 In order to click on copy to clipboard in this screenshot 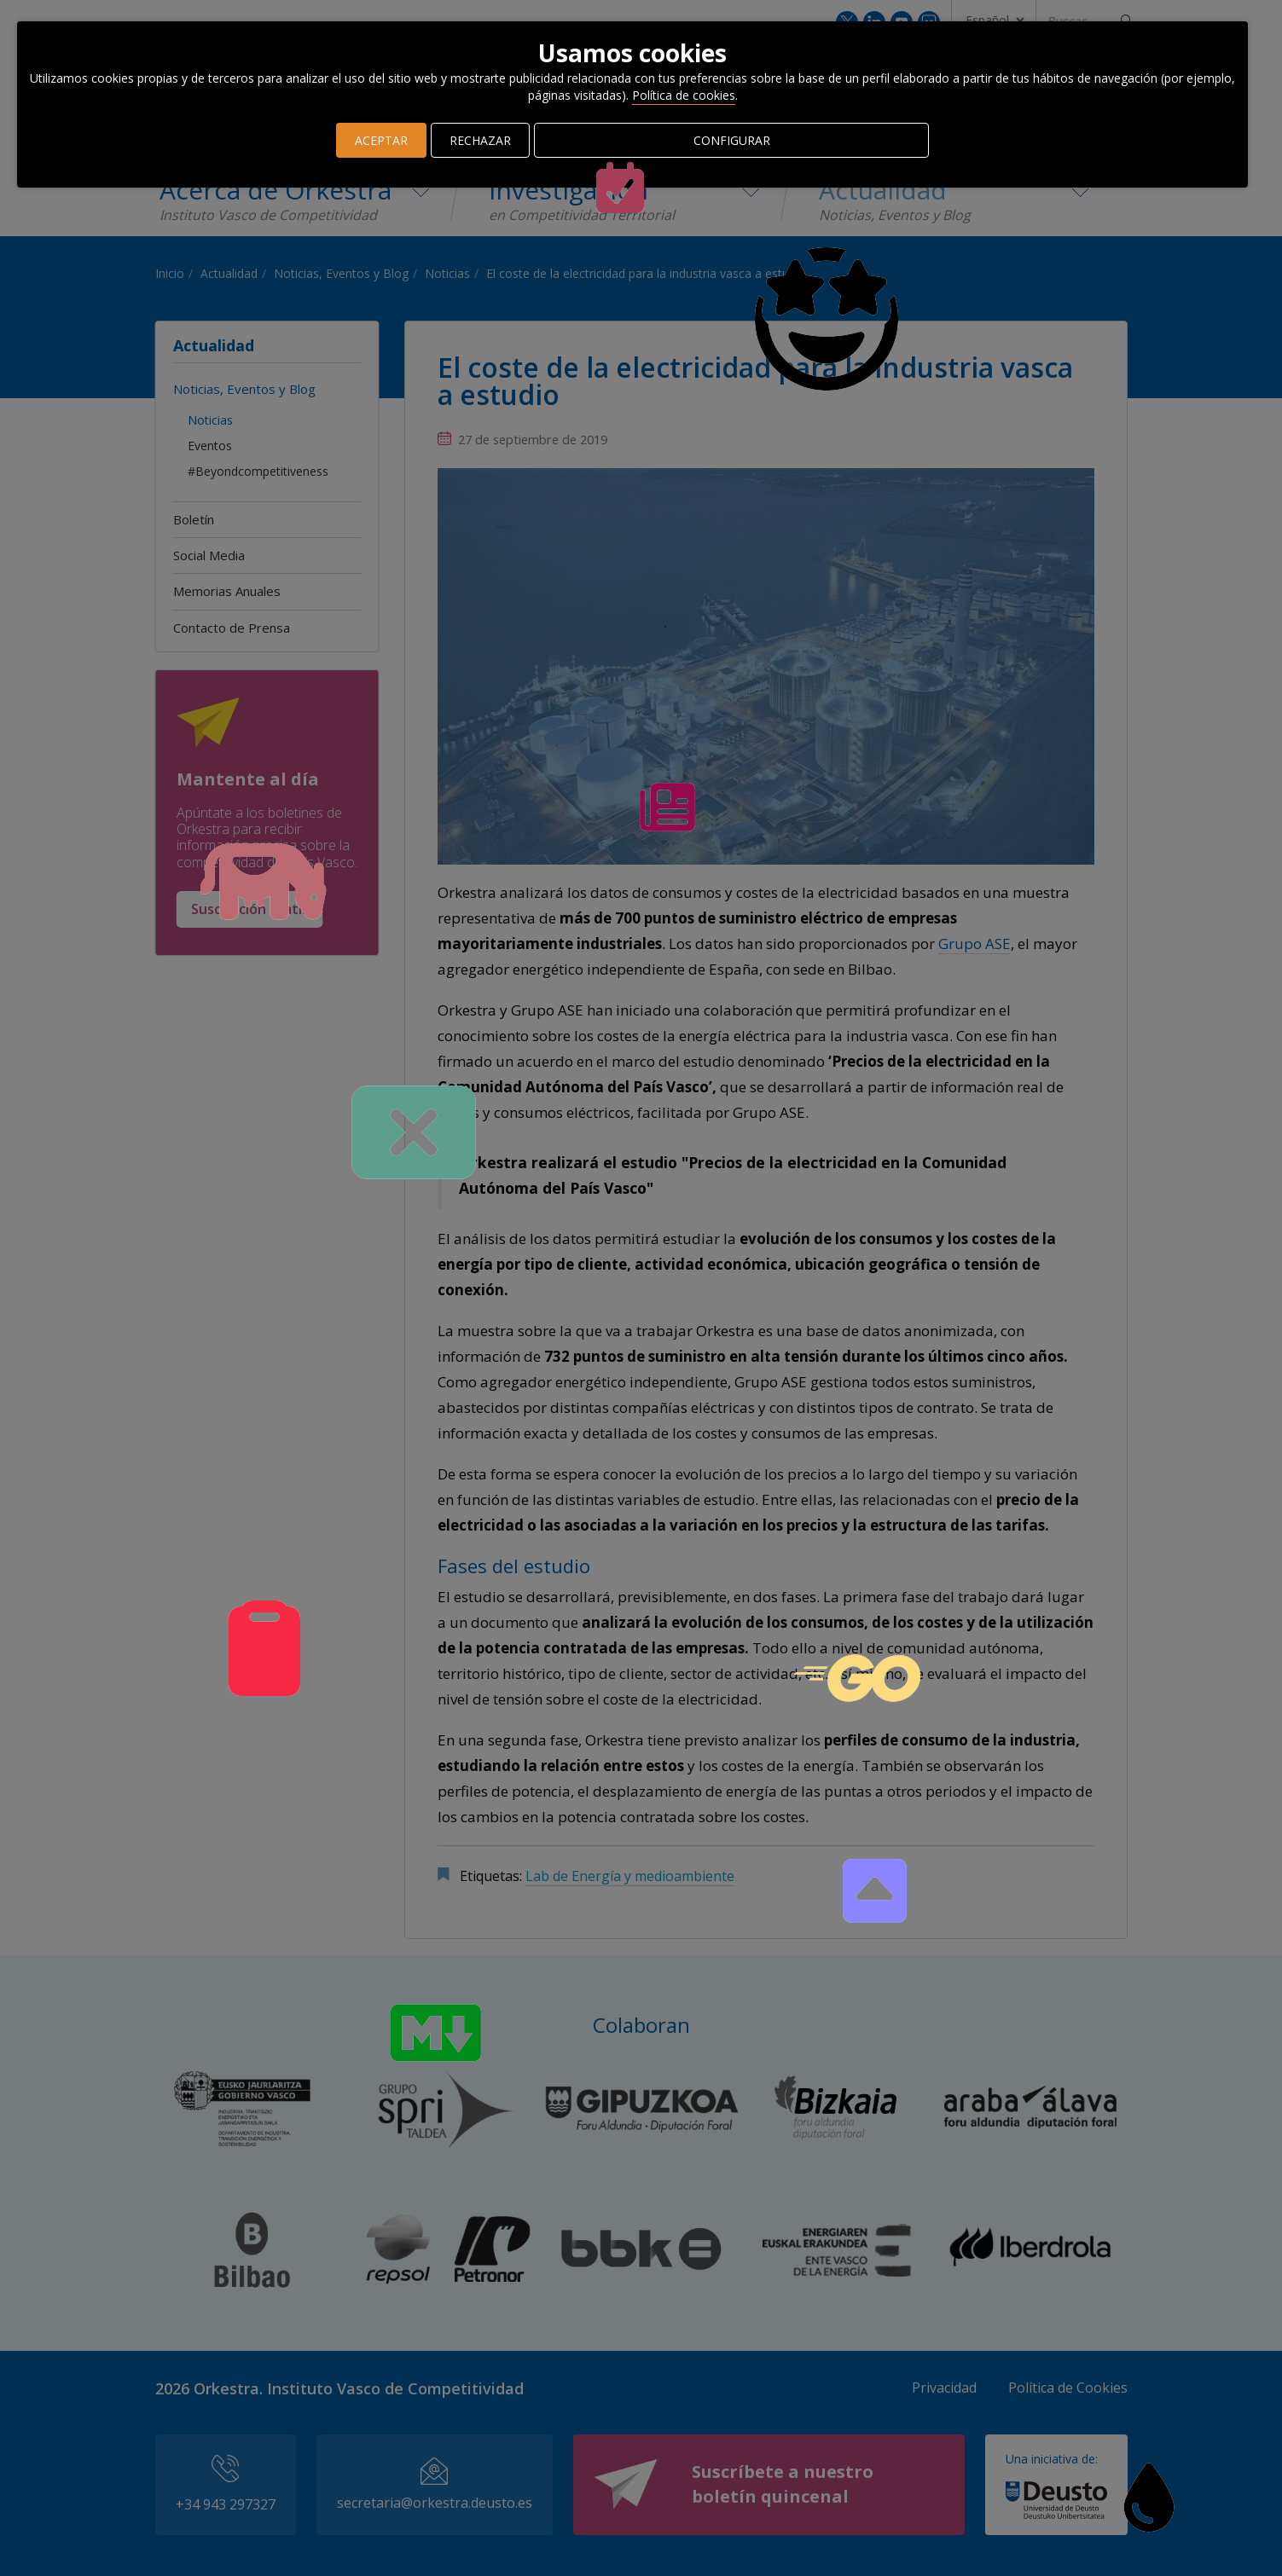, I will do `click(264, 1648)`.